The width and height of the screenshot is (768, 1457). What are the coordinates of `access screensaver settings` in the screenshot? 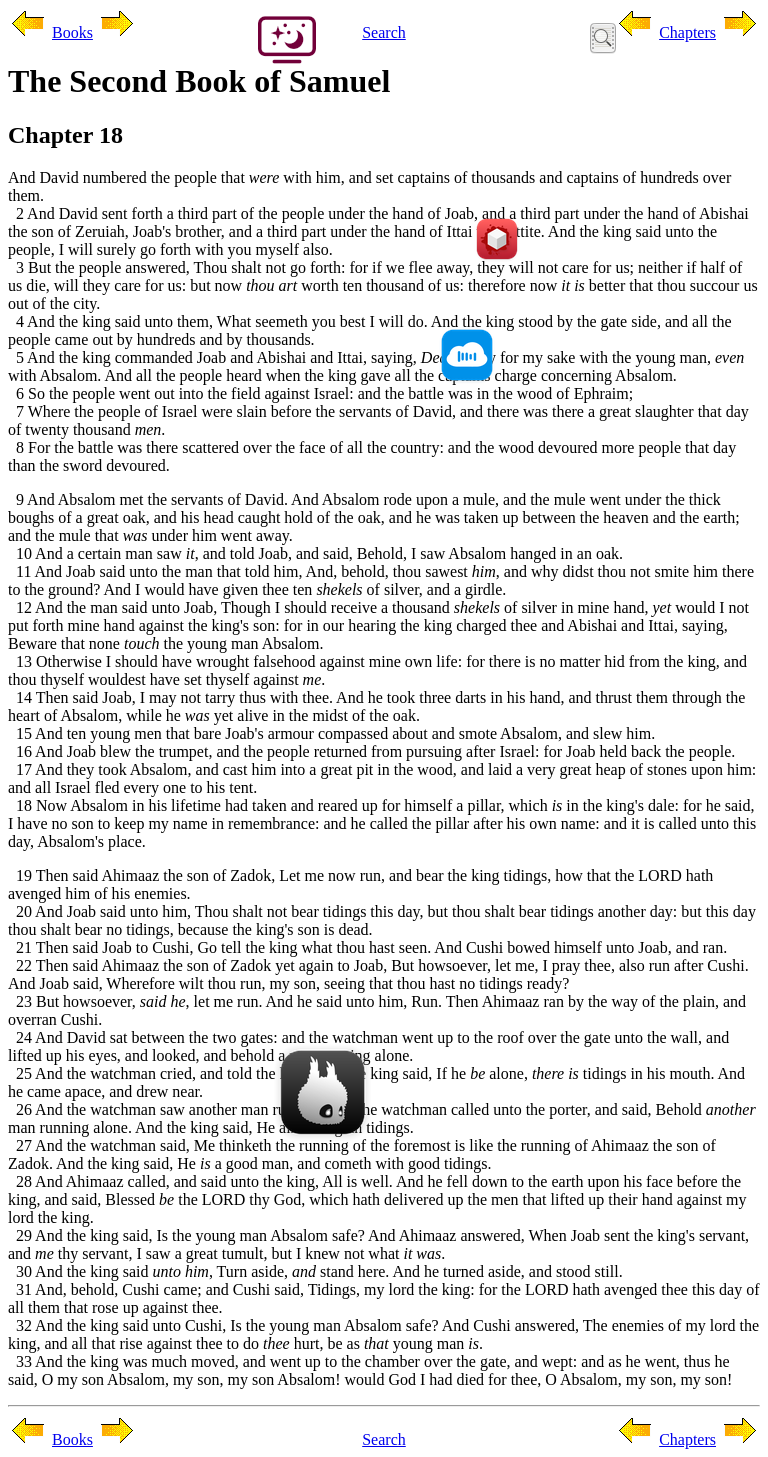 It's located at (287, 38).